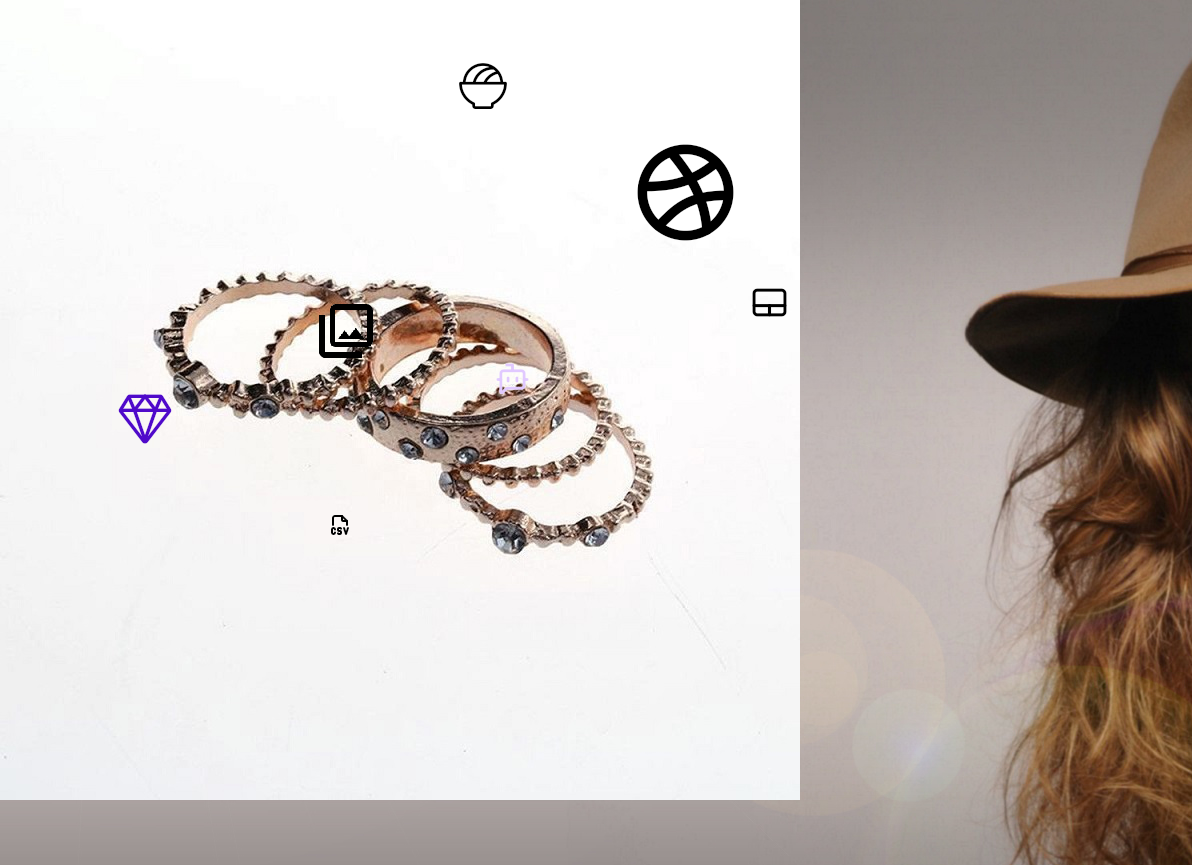  I want to click on access your photo library, so click(346, 331).